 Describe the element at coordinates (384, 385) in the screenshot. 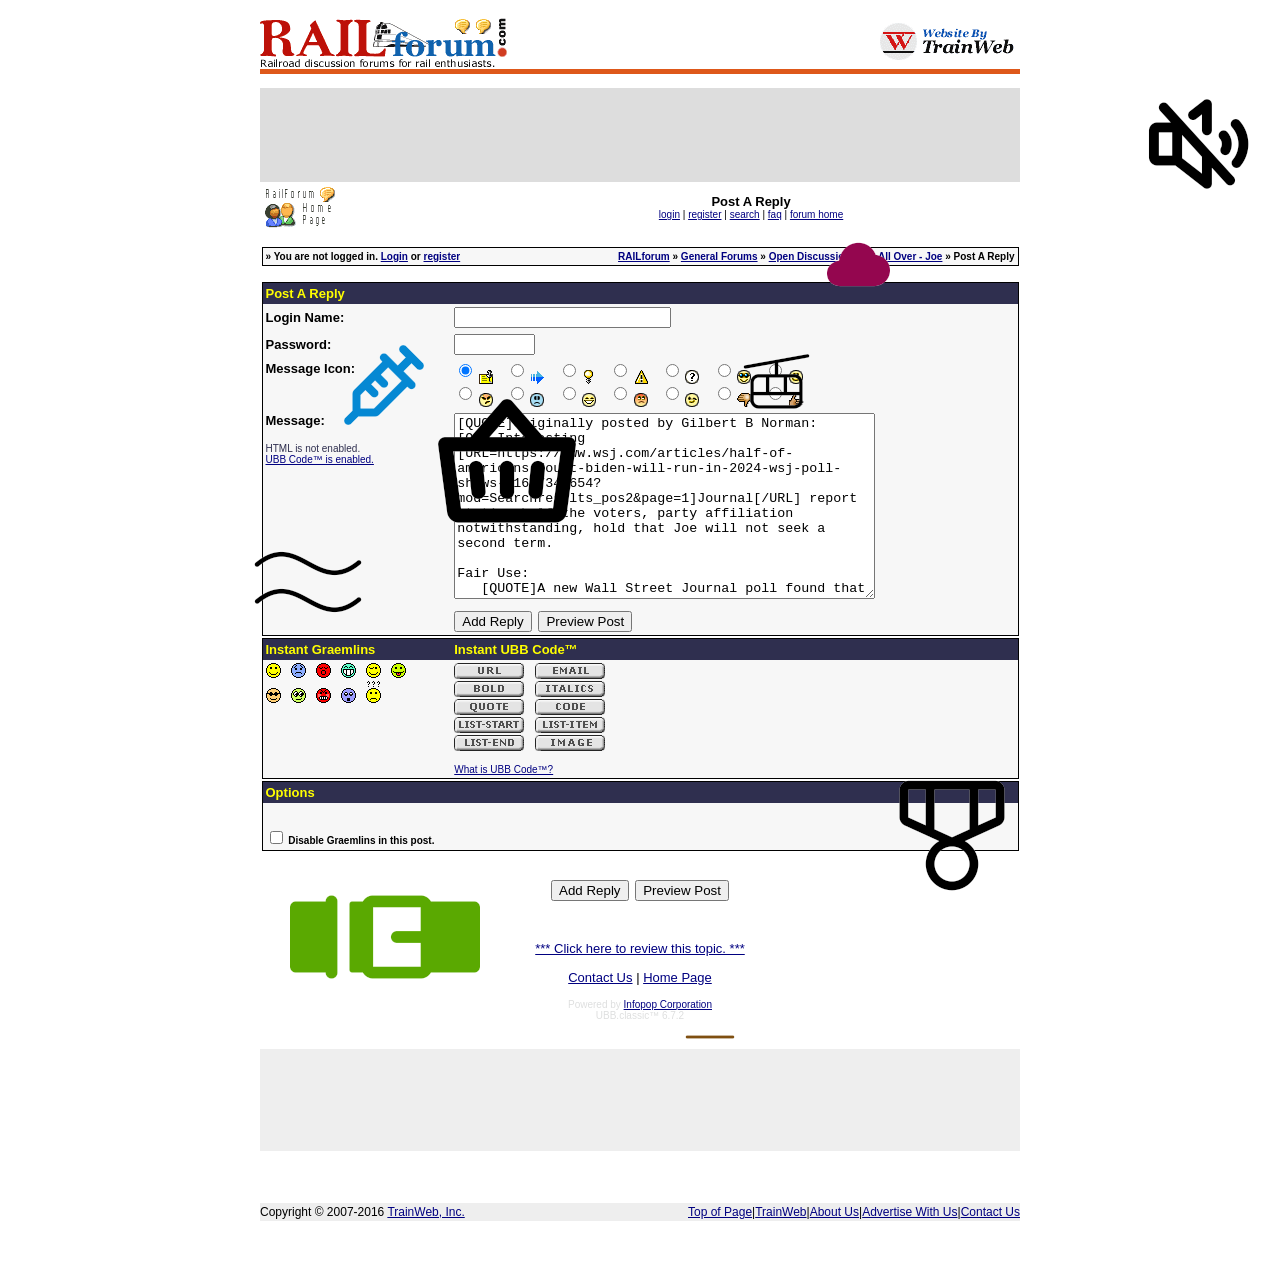

I see `access medical or health information` at that location.